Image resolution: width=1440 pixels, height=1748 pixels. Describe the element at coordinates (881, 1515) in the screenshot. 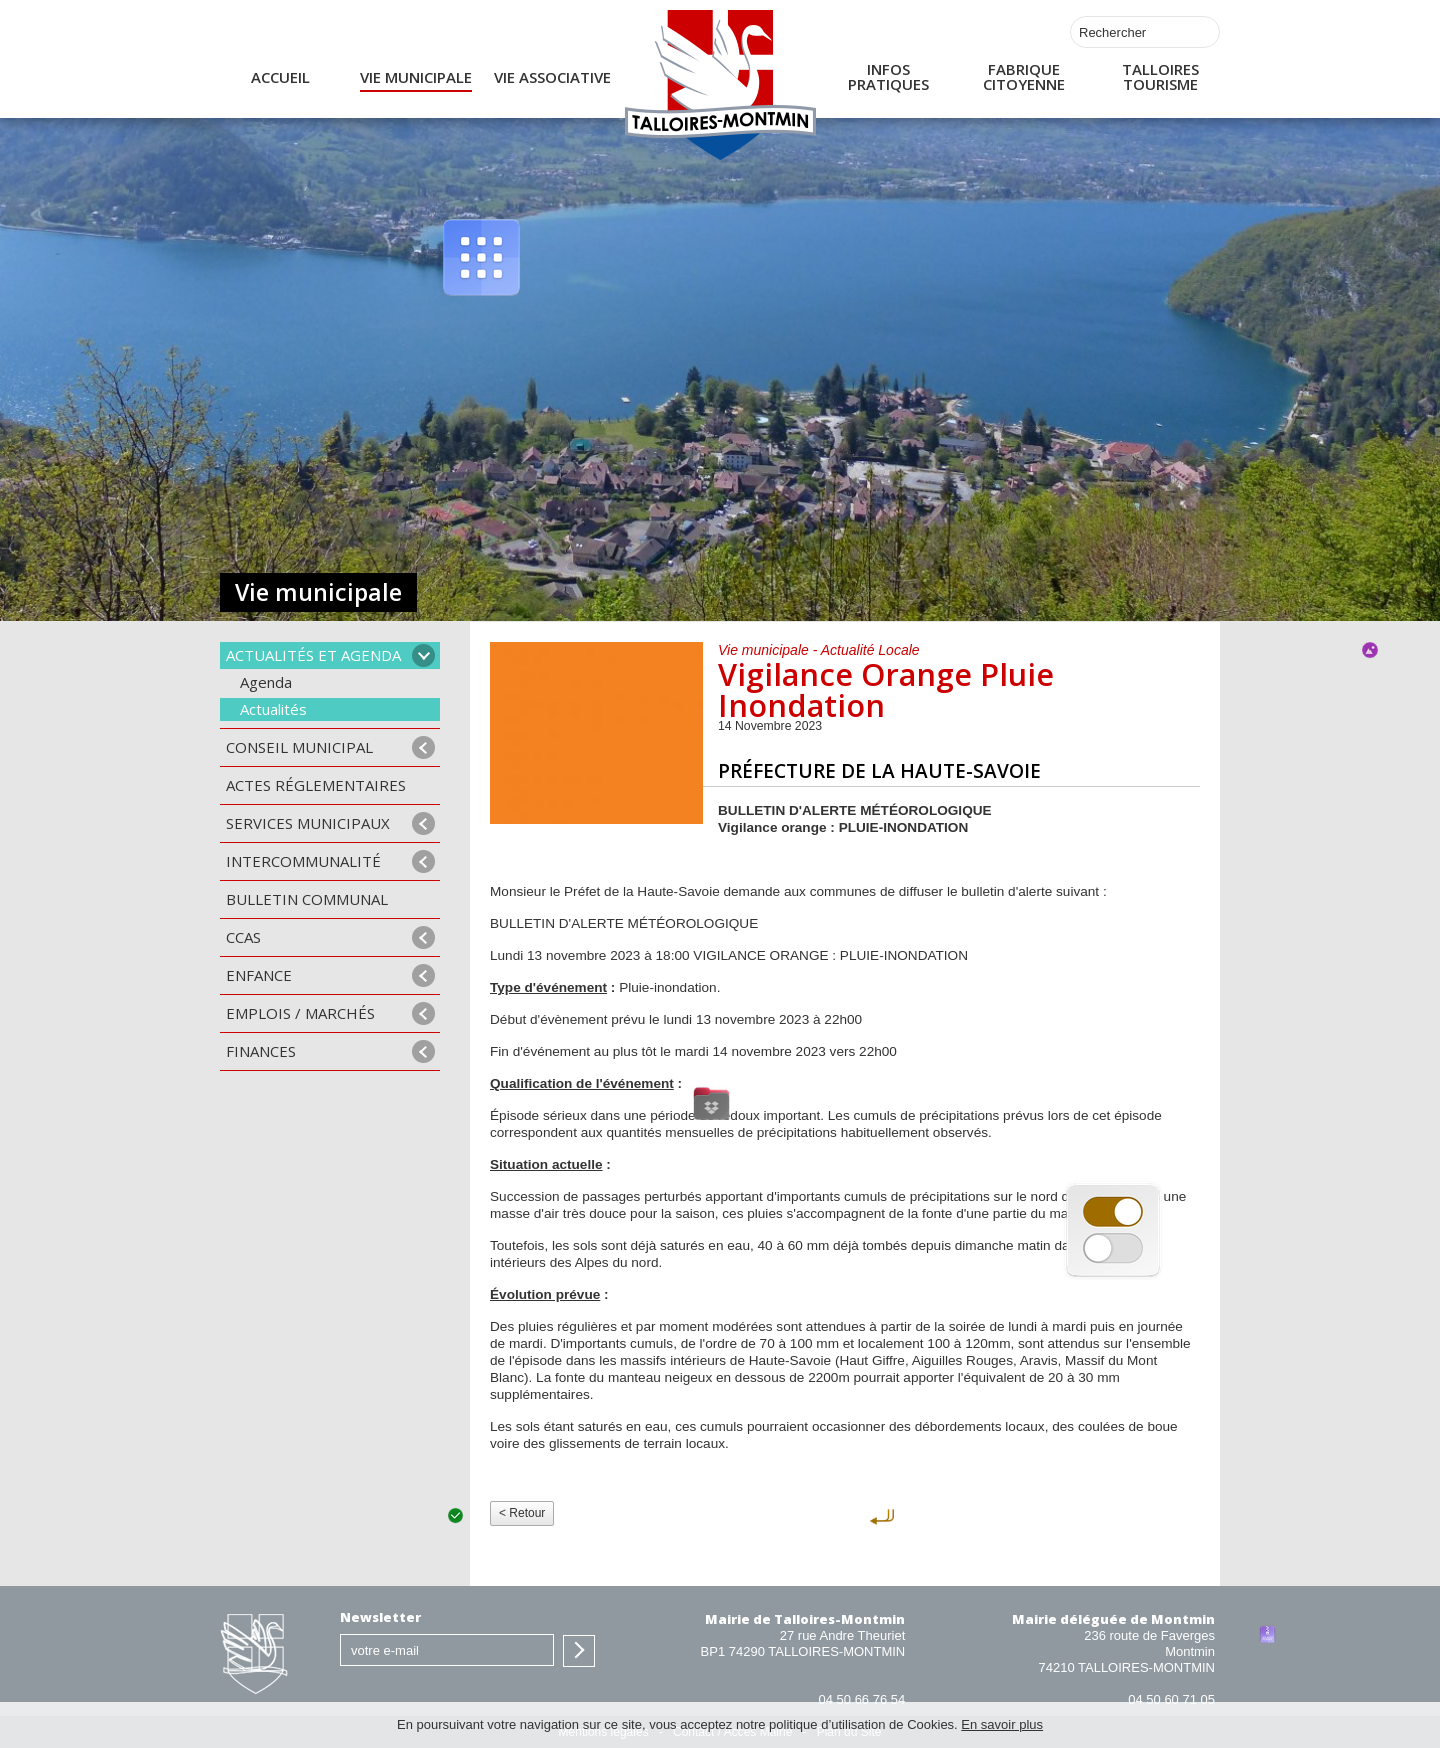

I see `reply to all recipients in an email thread` at that location.